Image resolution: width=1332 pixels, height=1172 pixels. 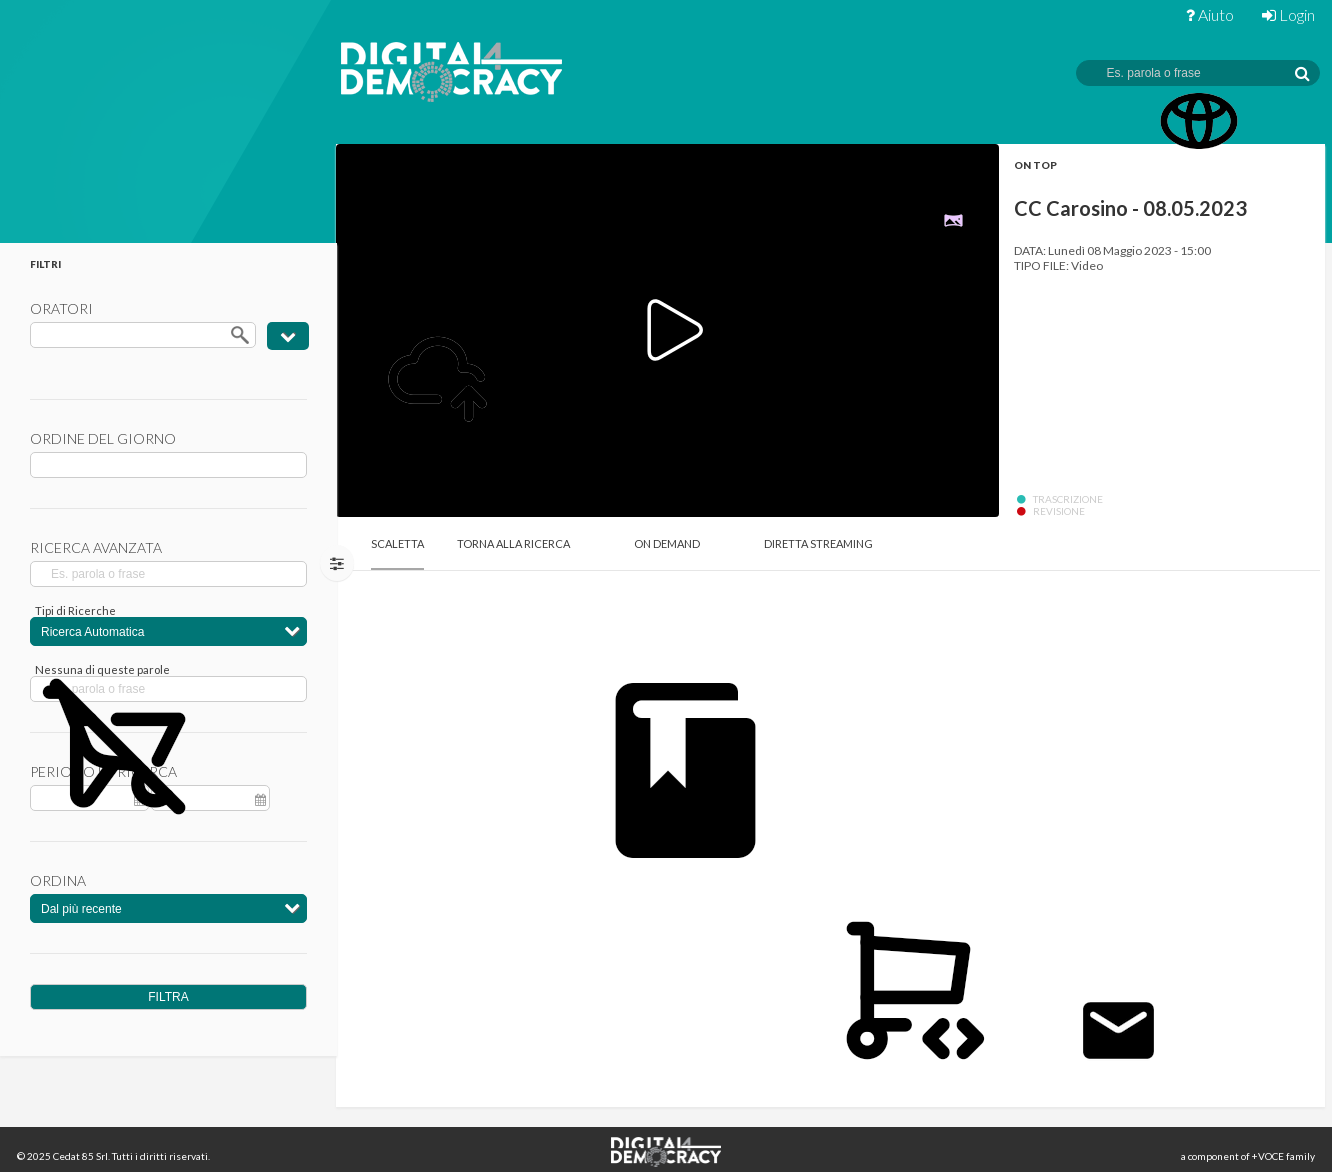 What do you see at coordinates (1118, 1030) in the screenshot?
I see `open your inbox or email messages` at bounding box center [1118, 1030].